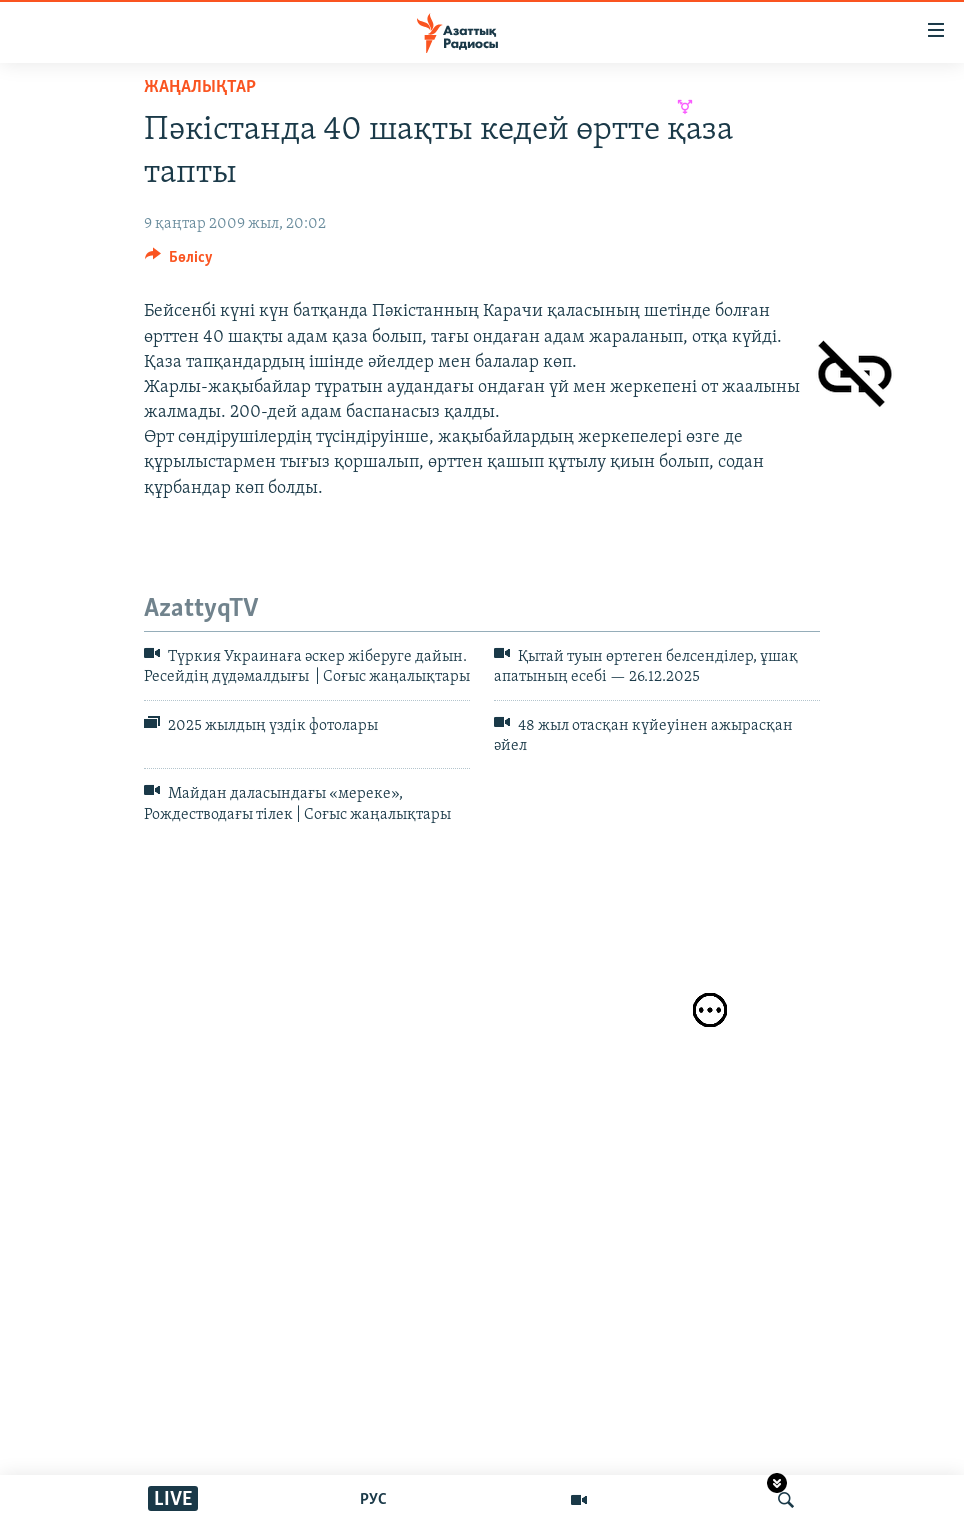 The image size is (964, 1525). Describe the element at coordinates (777, 1483) in the screenshot. I see `expand to show more content below` at that location.